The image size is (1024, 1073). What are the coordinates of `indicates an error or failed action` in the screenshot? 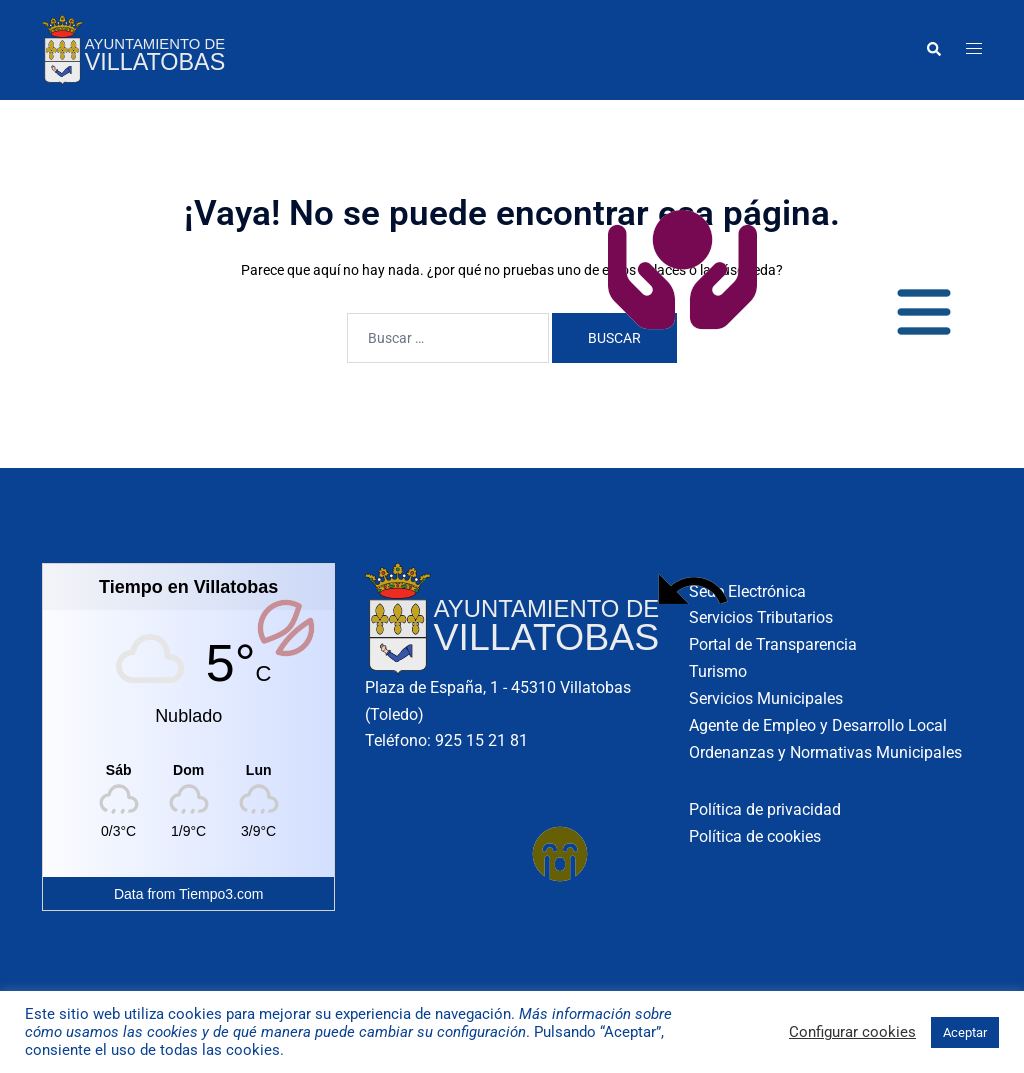 It's located at (560, 854).